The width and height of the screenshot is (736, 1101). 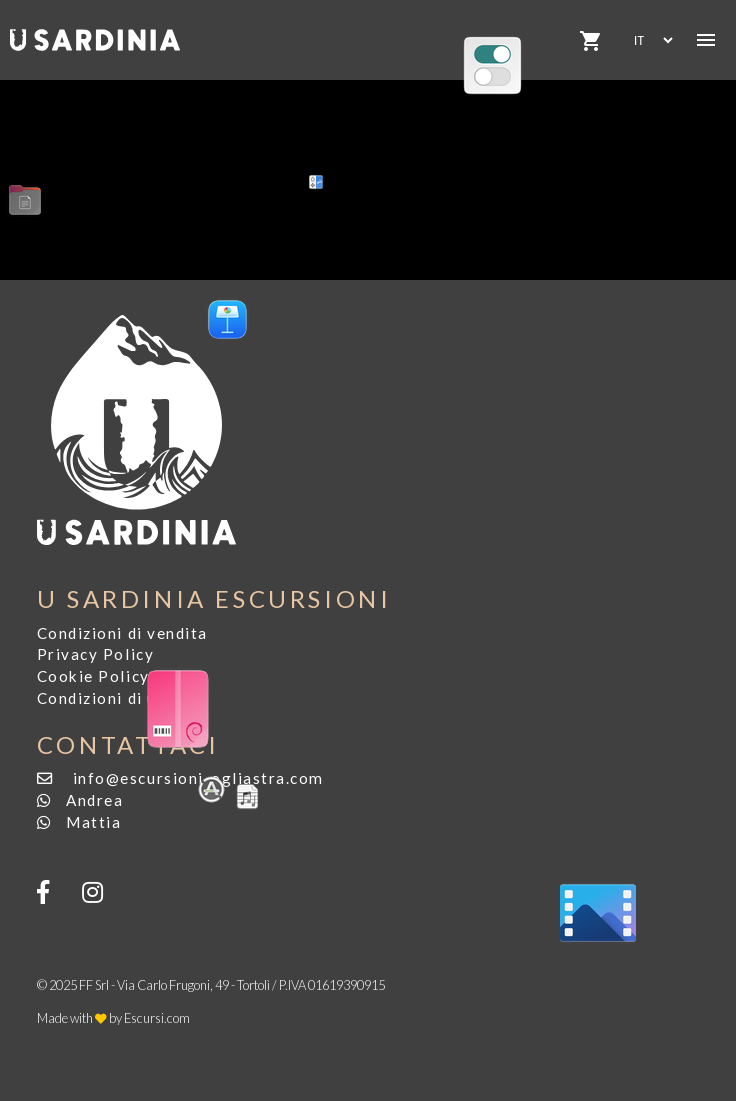 I want to click on check for available software updates, so click(x=211, y=789).